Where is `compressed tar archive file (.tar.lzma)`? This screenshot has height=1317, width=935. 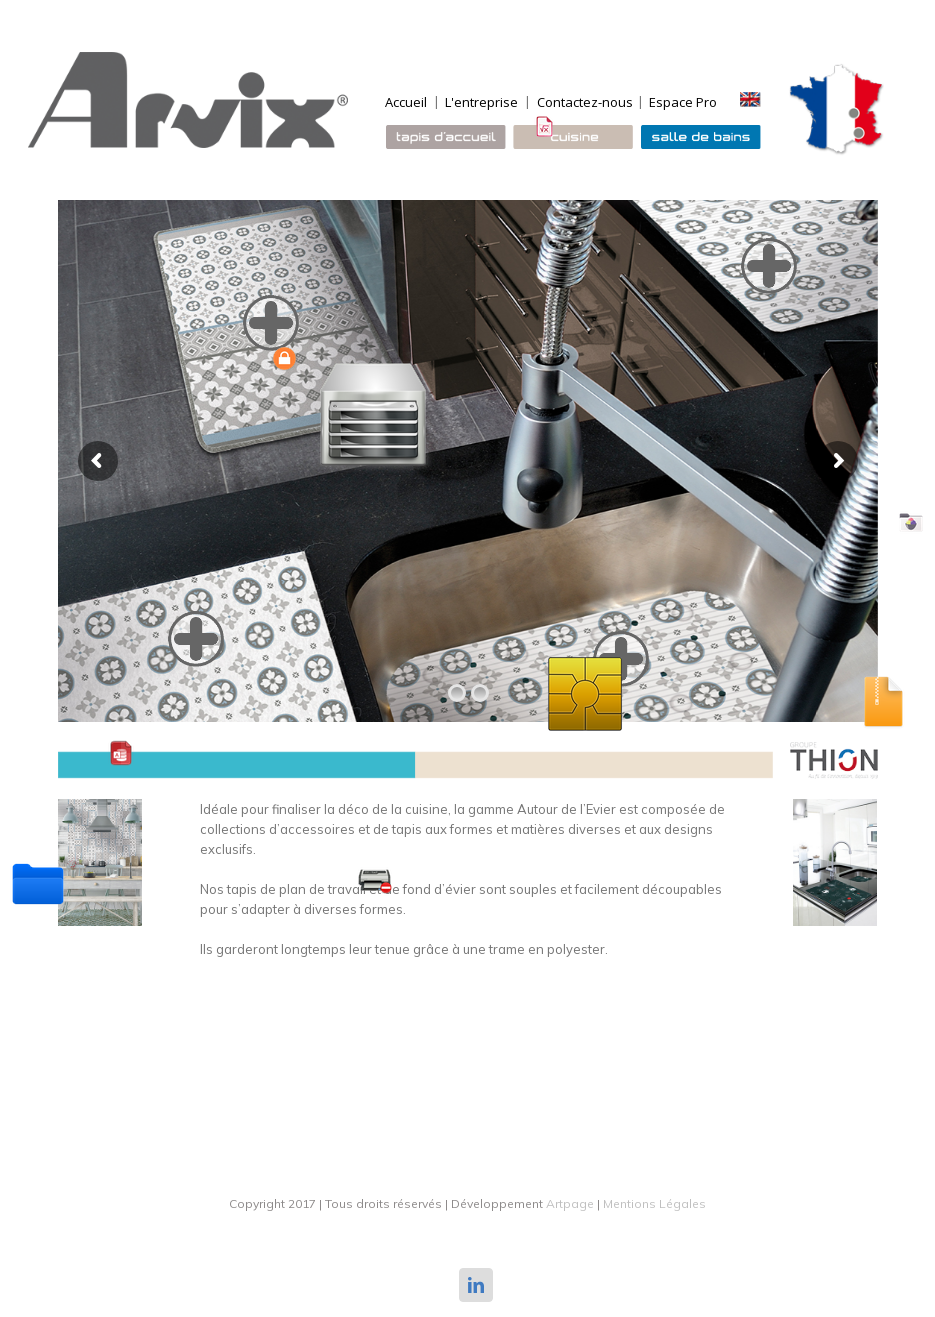 compressed tar archive file (.tar.lzma) is located at coordinates (883, 702).